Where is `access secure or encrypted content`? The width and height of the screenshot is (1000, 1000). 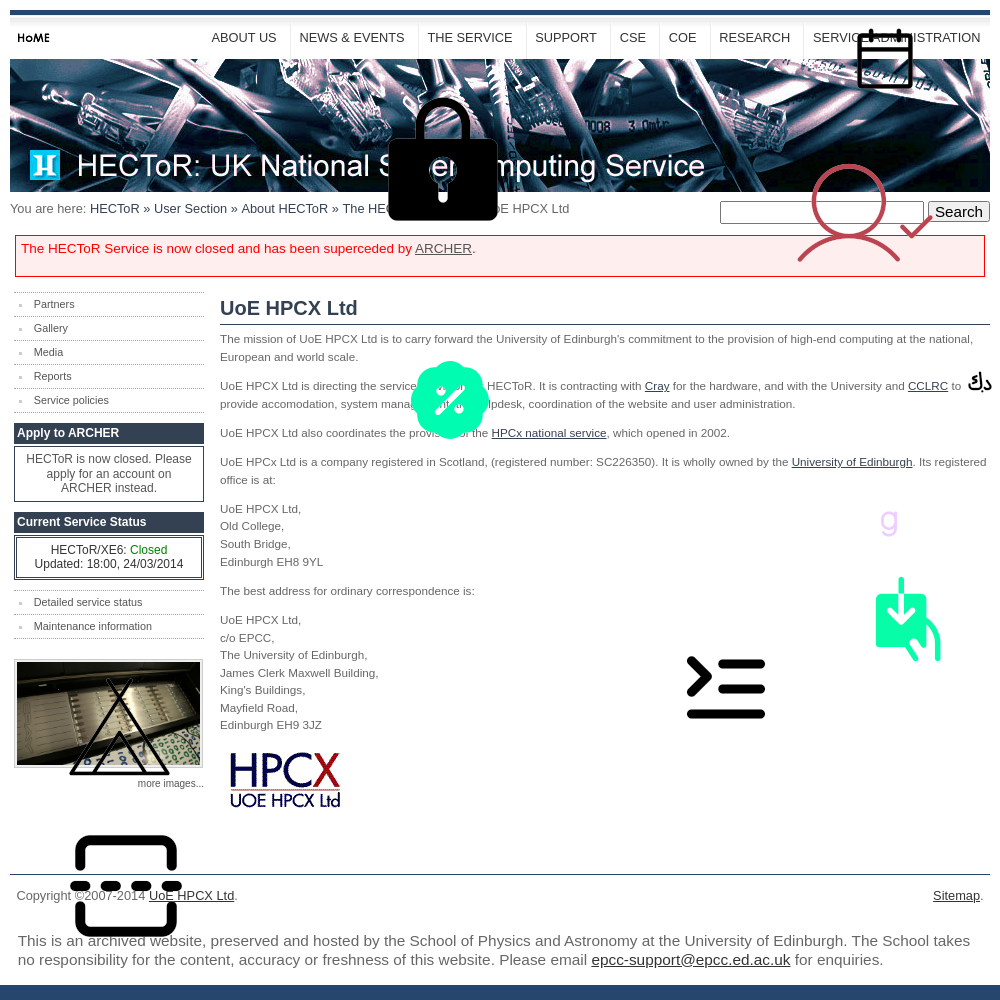 access secure or encrypted content is located at coordinates (443, 166).